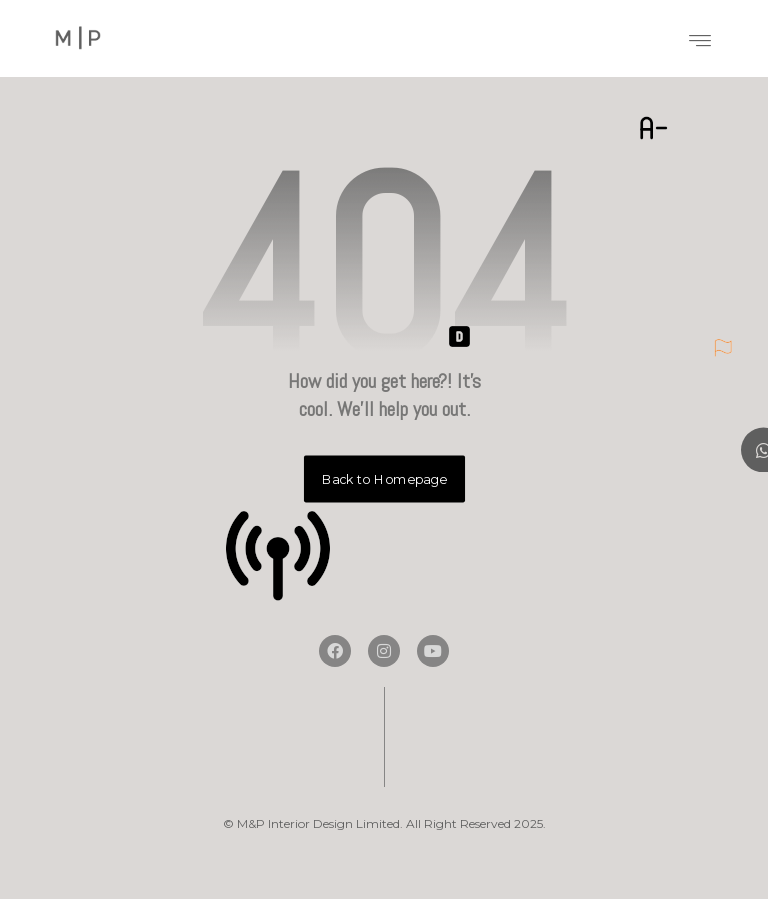 This screenshot has height=899, width=768. Describe the element at coordinates (722, 347) in the screenshot. I see `flag or report content` at that location.